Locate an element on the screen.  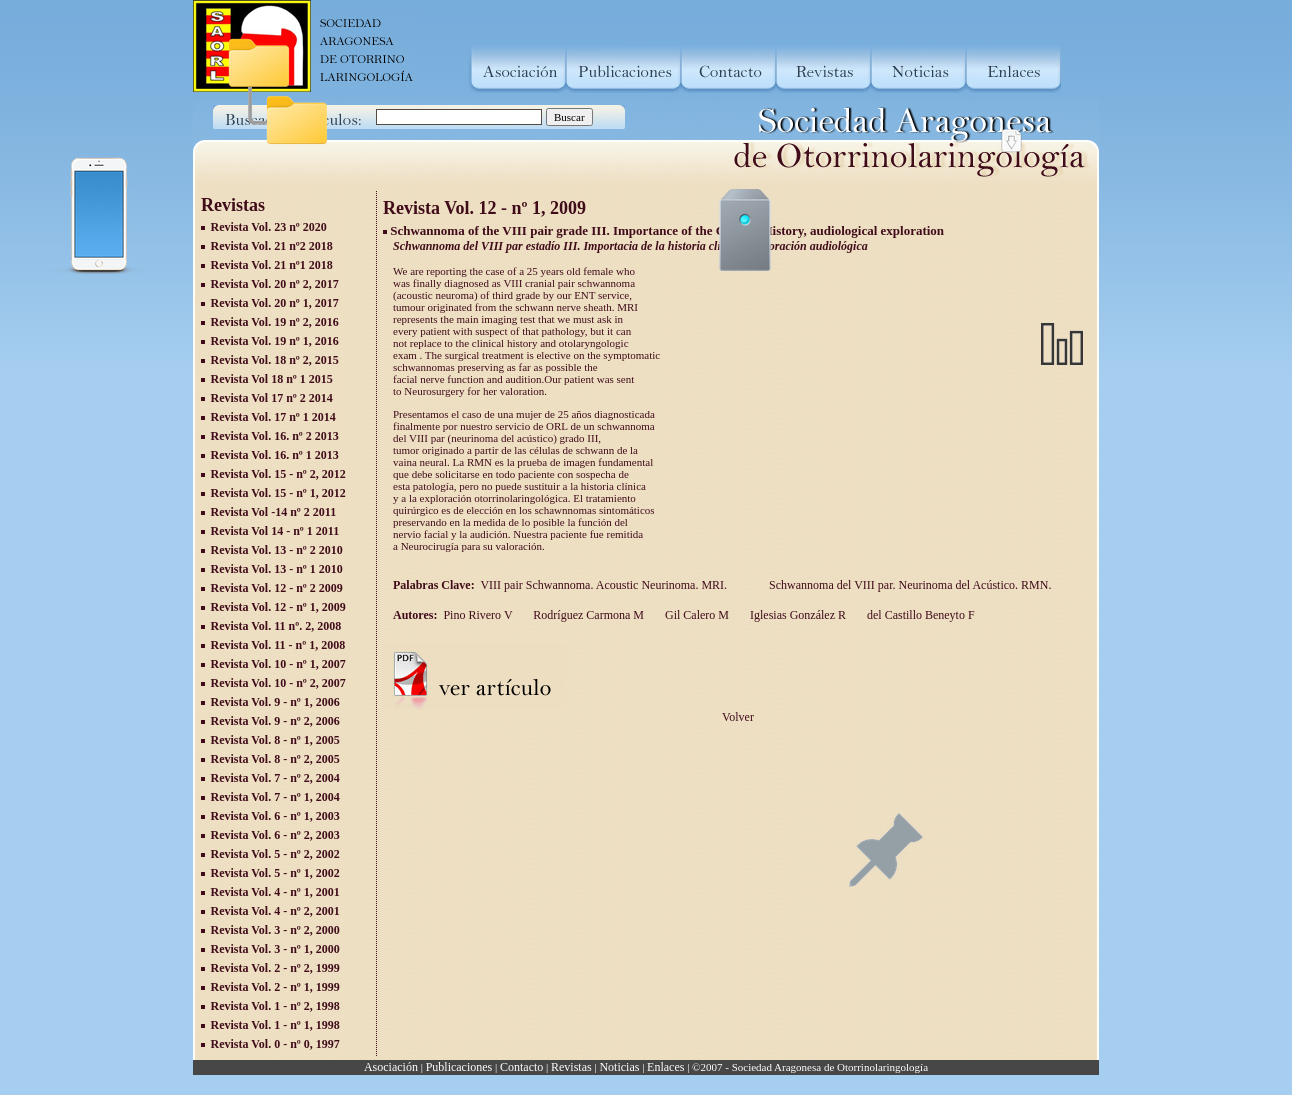
view statistics or analytics is located at coordinates (1062, 344).